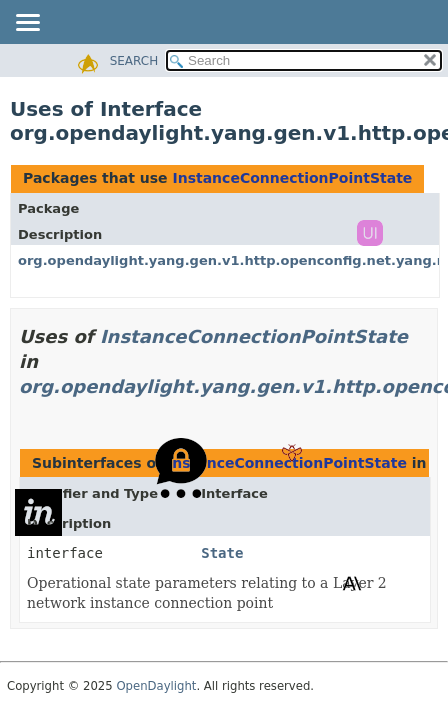 The image size is (448, 720). Describe the element at coordinates (352, 583) in the screenshot. I see `anthropic company logo` at that location.